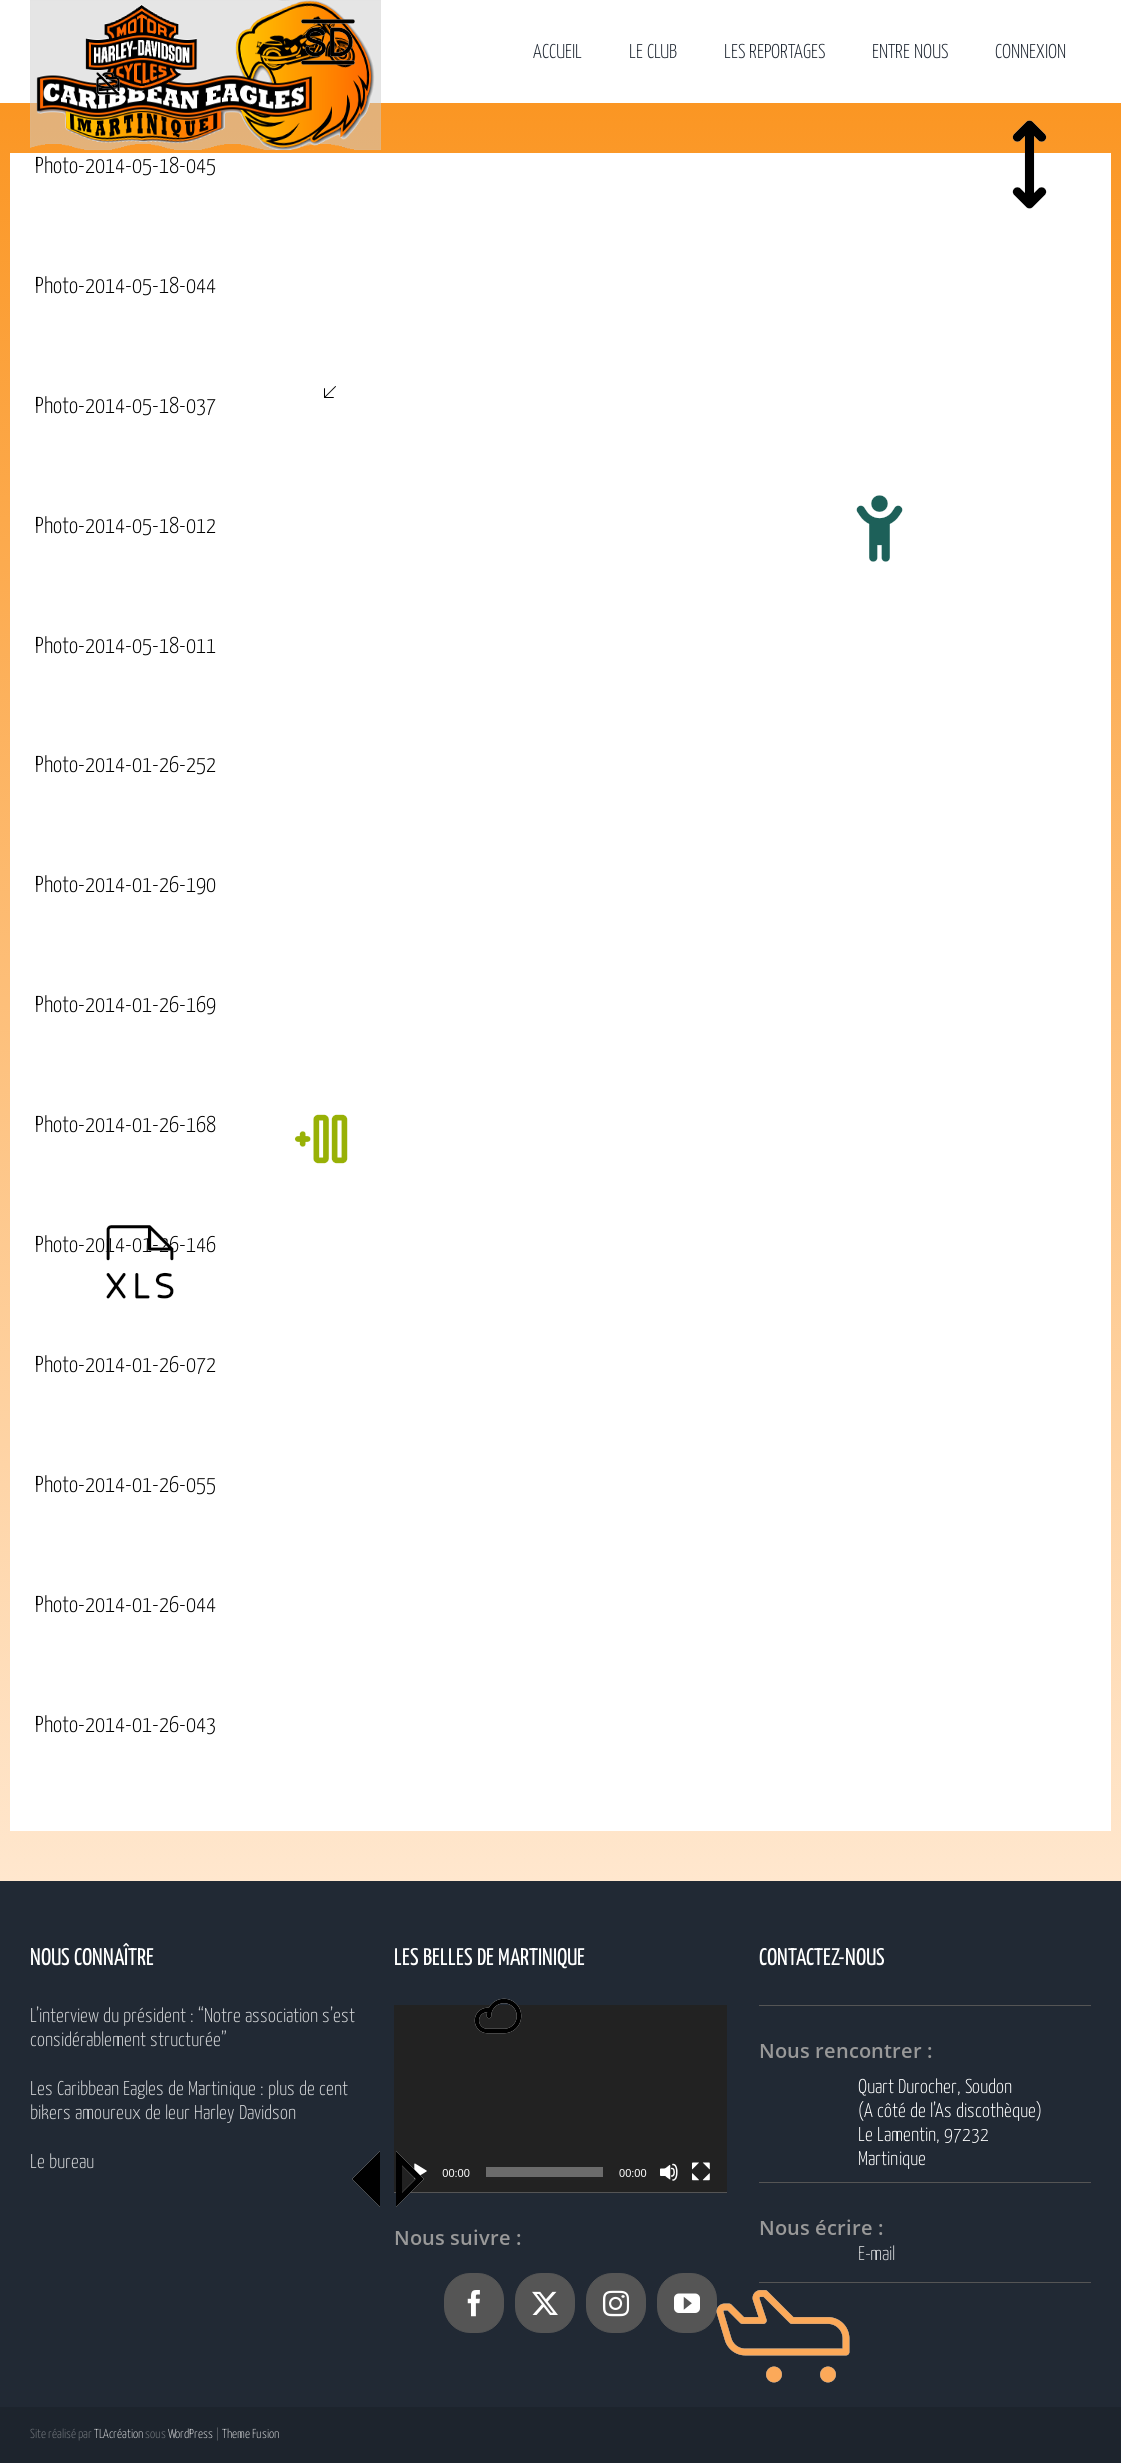 The height and width of the screenshot is (2463, 1121). I want to click on open or view an excel spreadsheet file, so click(140, 1265).